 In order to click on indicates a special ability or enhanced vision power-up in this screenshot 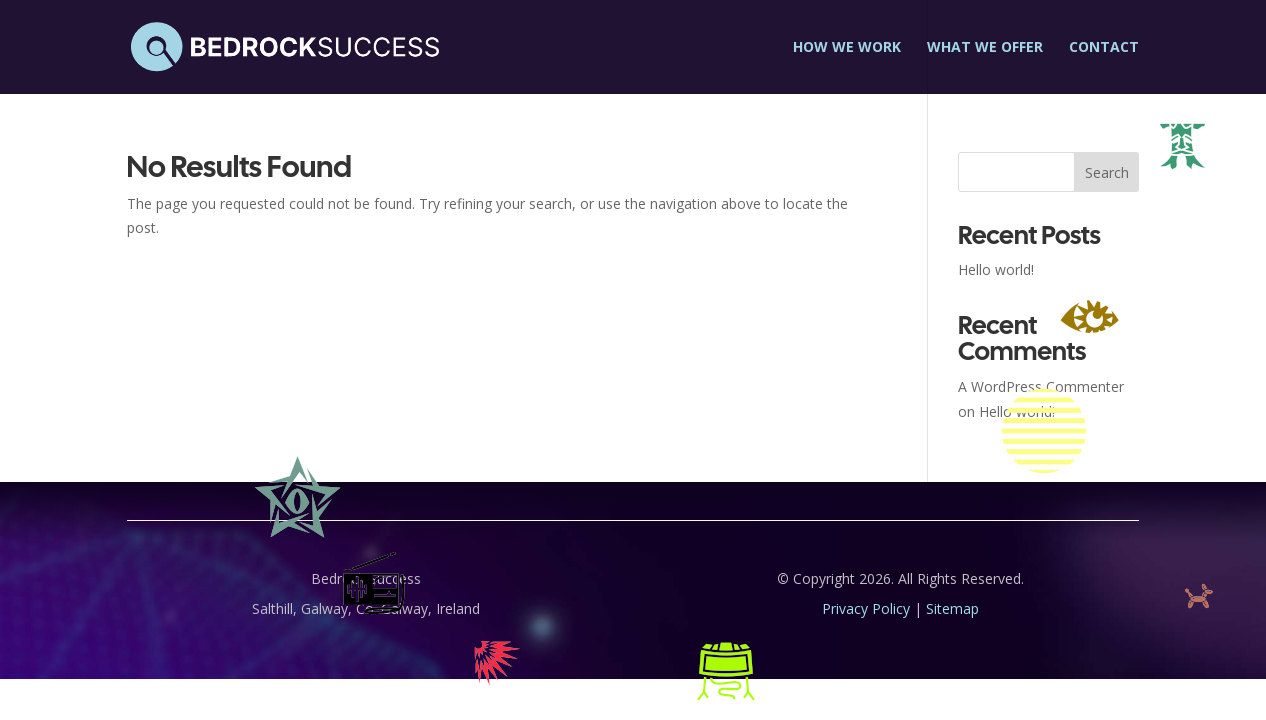, I will do `click(1089, 319)`.